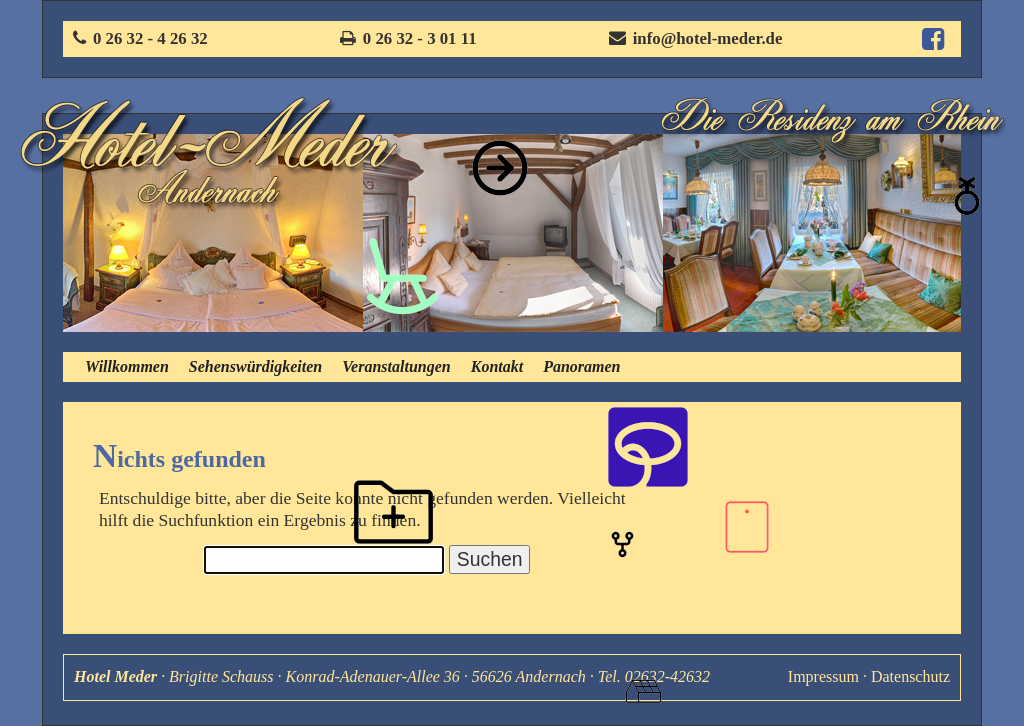 The height and width of the screenshot is (726, 1024). Describe the element at coordinates (648, 447) in the screenshot. I see `use lasso selection tool` at that location.